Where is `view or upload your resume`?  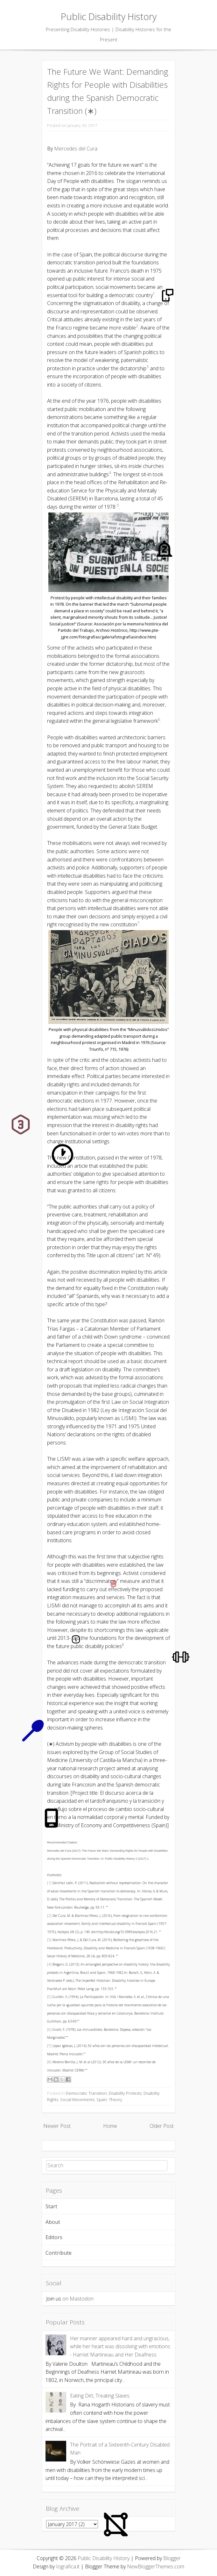
view or upload your resume is located at coordinates (113, 1583).